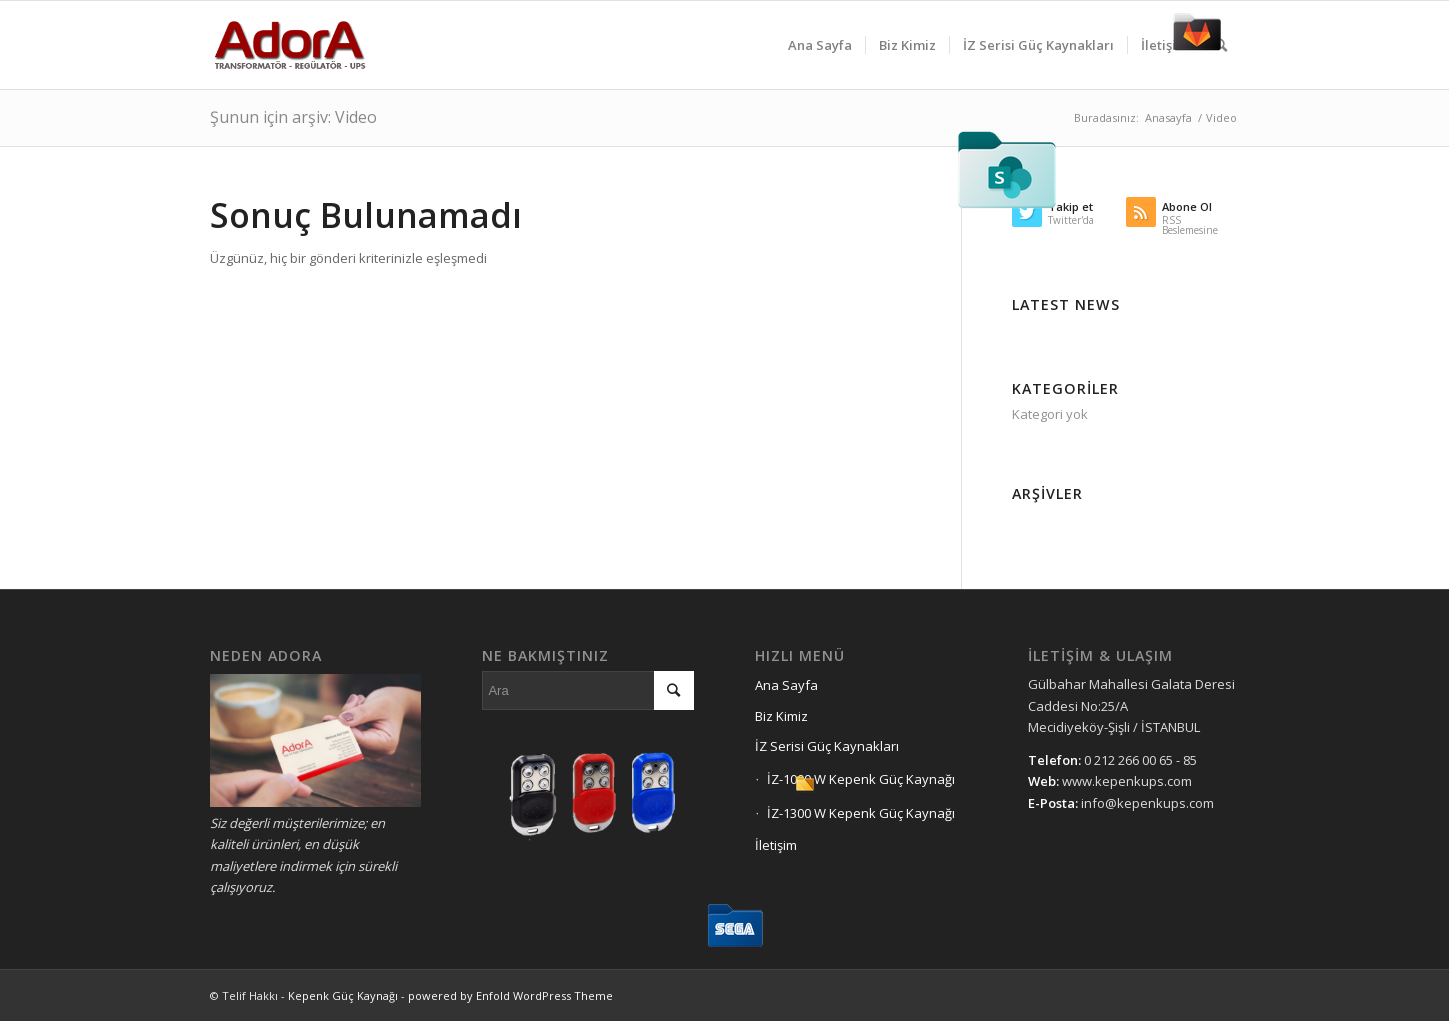  I want to click on open folder containing sega games or files, so click(735, 927).